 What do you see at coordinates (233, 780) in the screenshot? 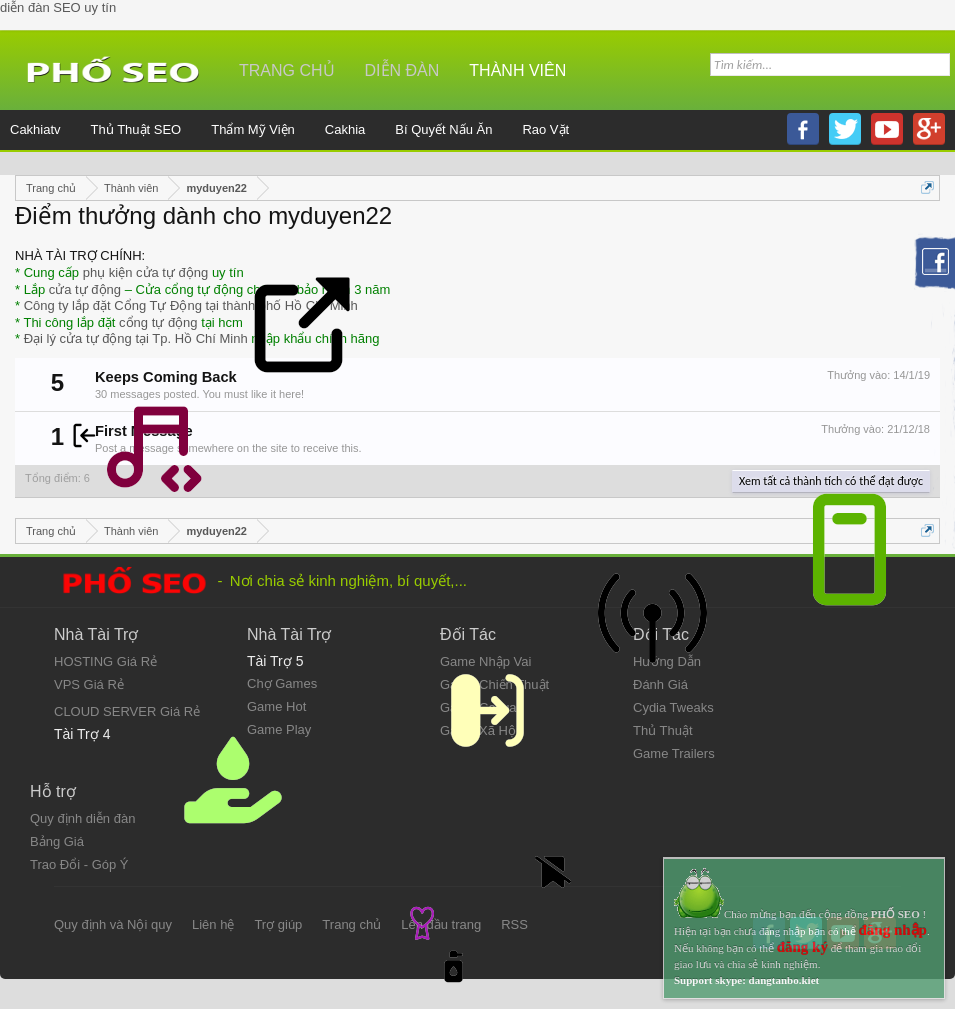
I see `access water conservation or donation features` at bounding box center [233, 780].